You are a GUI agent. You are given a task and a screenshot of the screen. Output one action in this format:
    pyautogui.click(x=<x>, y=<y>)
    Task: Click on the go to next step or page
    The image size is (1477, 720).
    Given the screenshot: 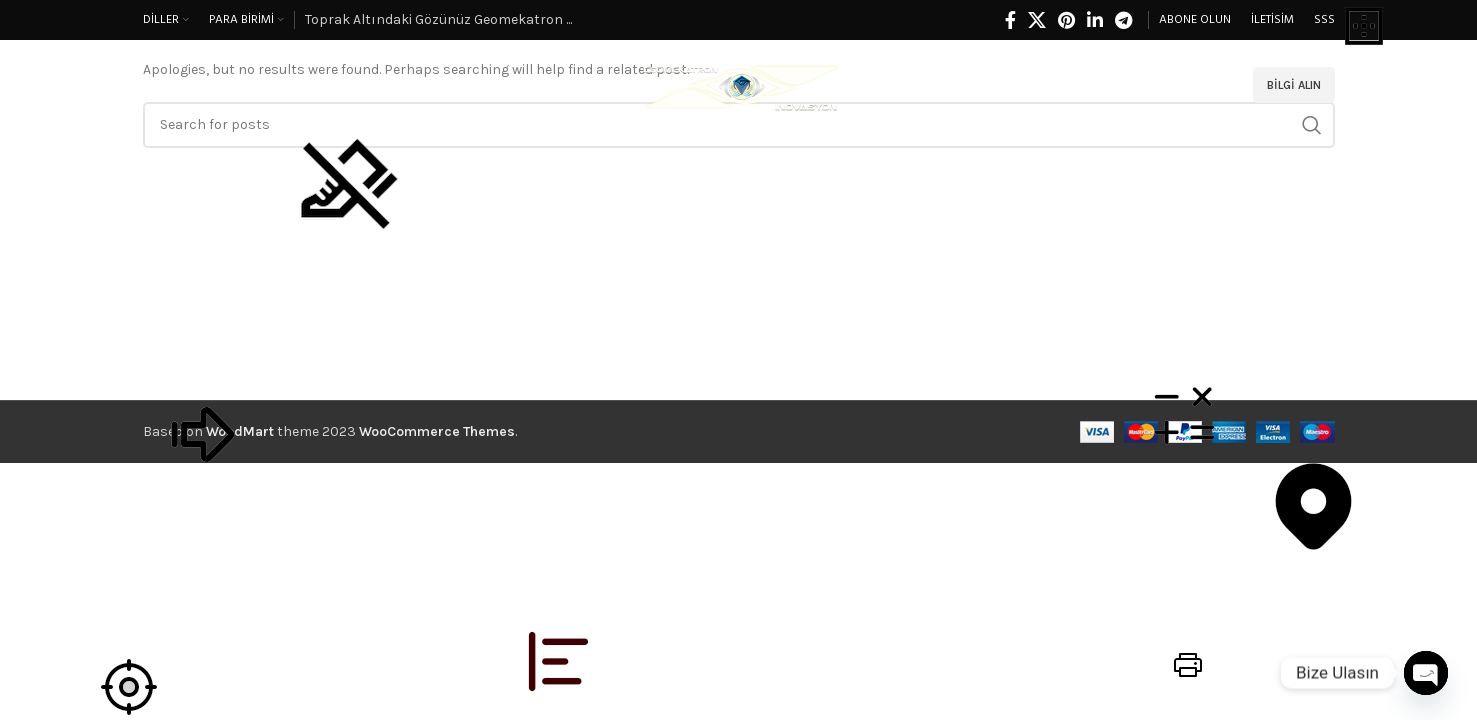 What is the action you would take?
    pyautogui.click(x=203, y=434)
    